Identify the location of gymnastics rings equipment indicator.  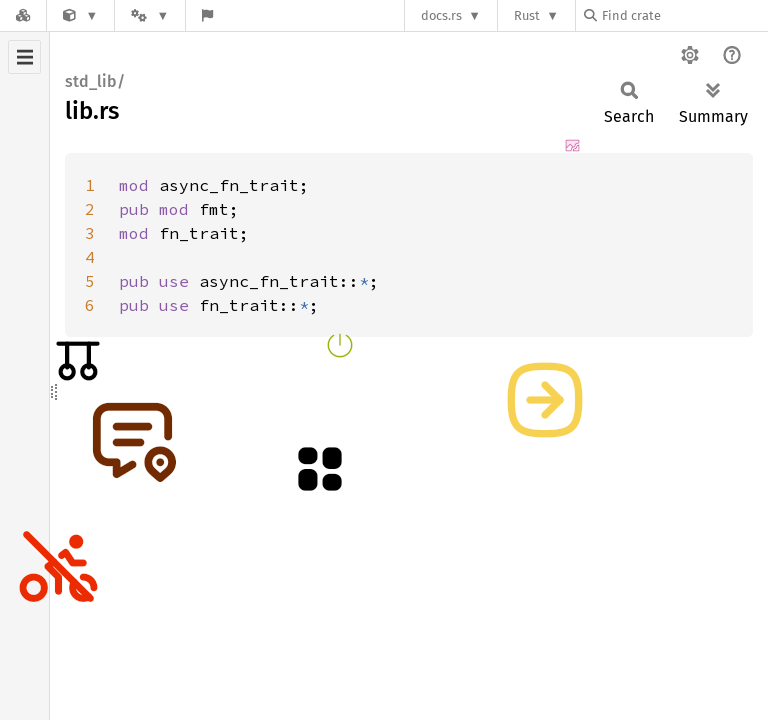
(78, 361).